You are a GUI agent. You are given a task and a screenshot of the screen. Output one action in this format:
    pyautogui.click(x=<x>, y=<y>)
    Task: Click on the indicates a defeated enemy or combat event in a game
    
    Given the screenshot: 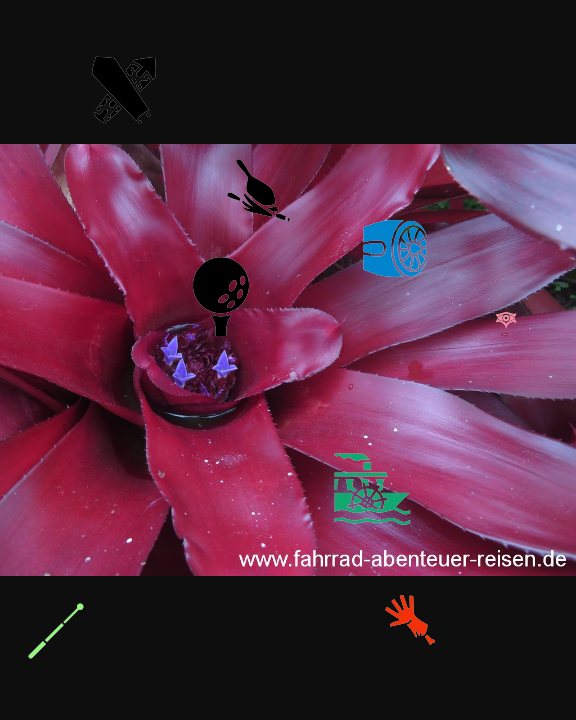 What is the action you would take?
    pyautogui.click(x=410, y=620)
    